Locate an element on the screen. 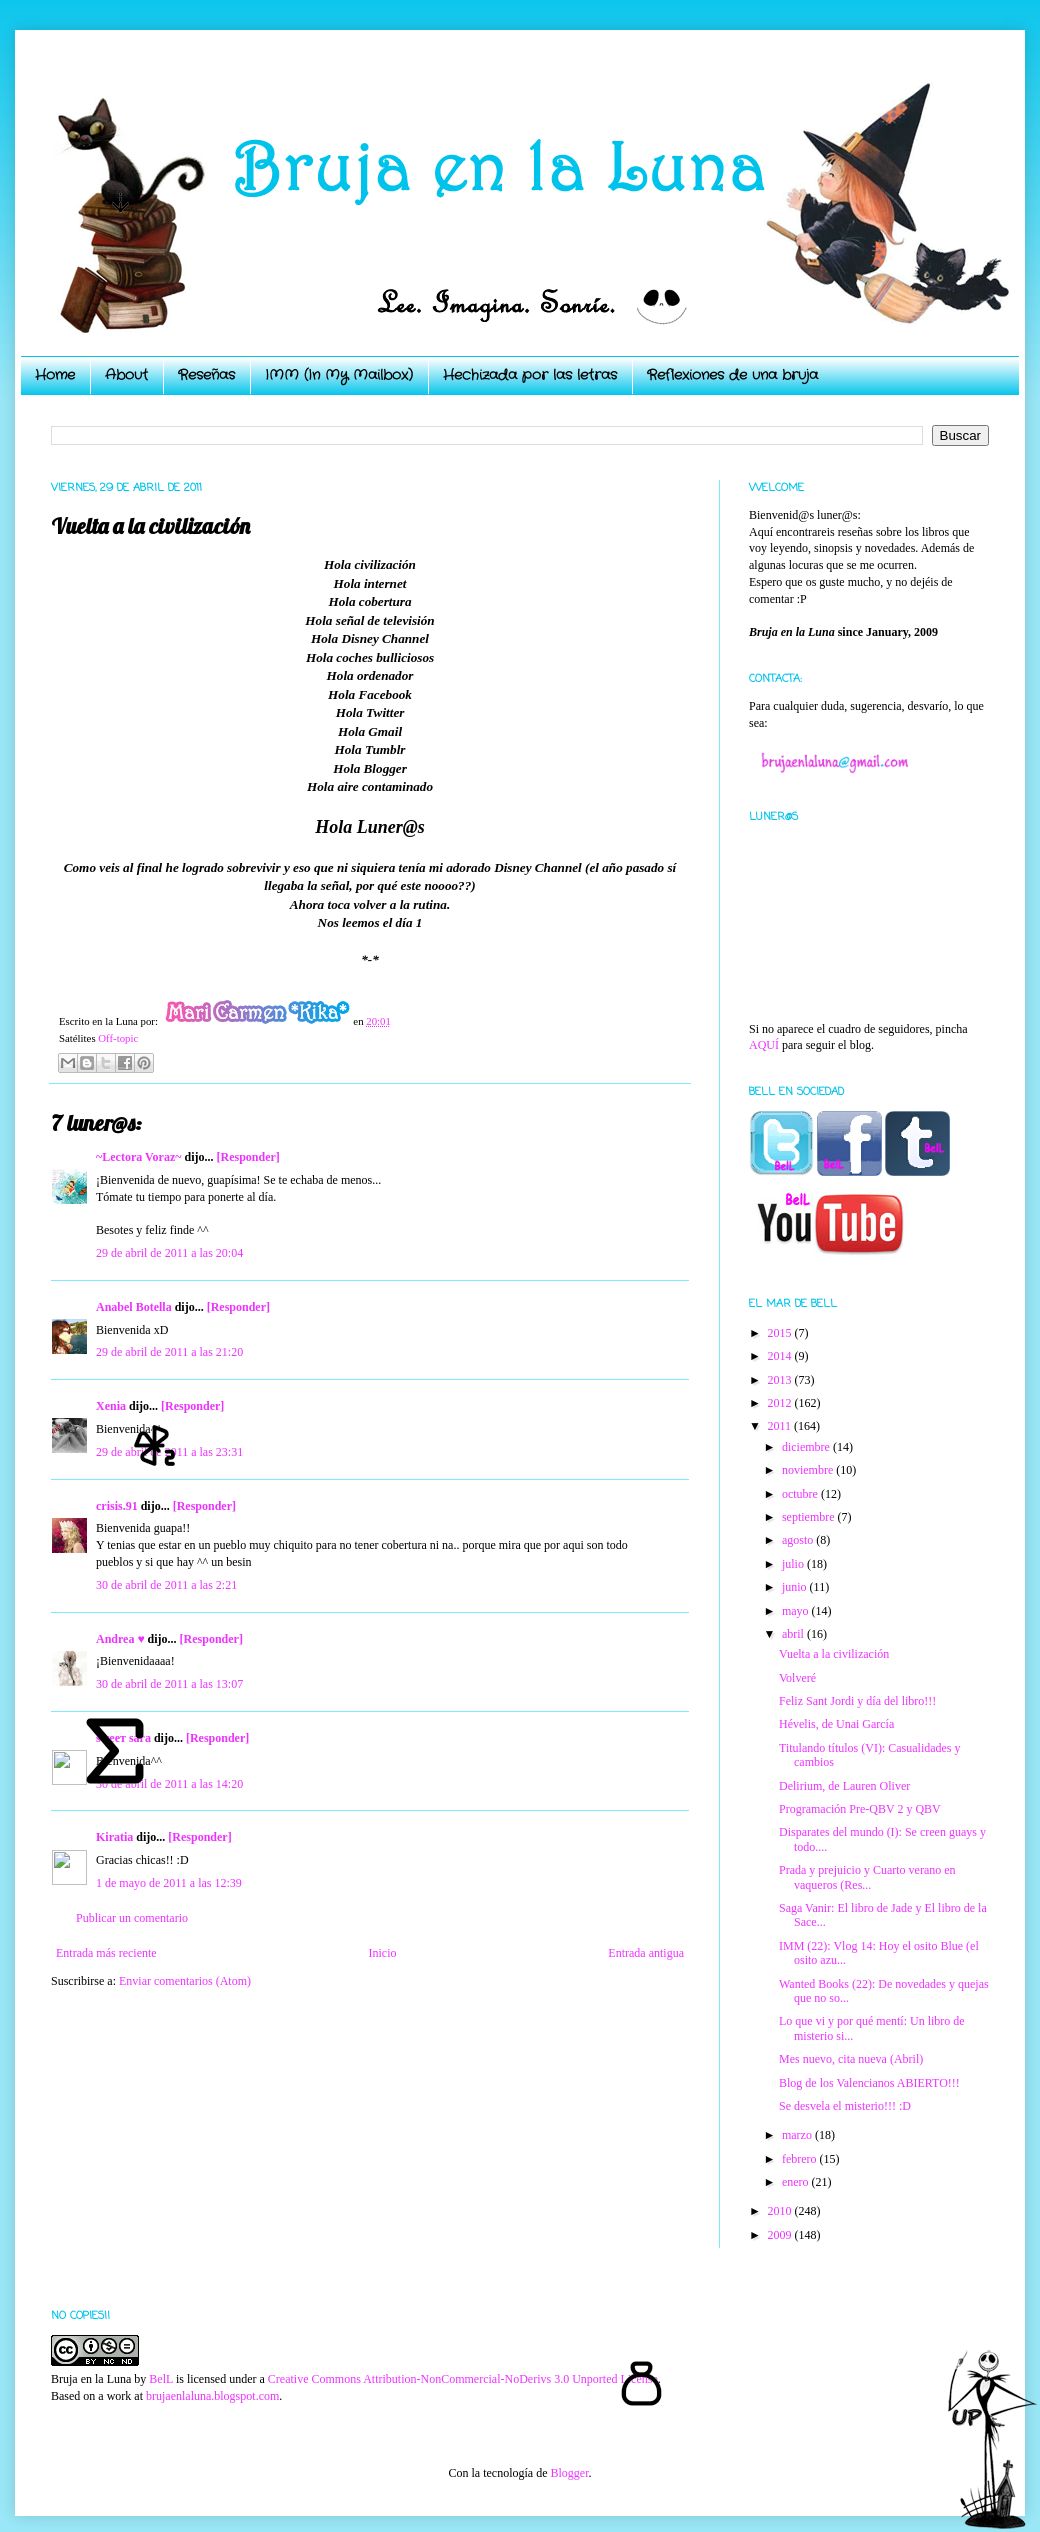  view your earnings or balance is located at coordinates (641, 2383).